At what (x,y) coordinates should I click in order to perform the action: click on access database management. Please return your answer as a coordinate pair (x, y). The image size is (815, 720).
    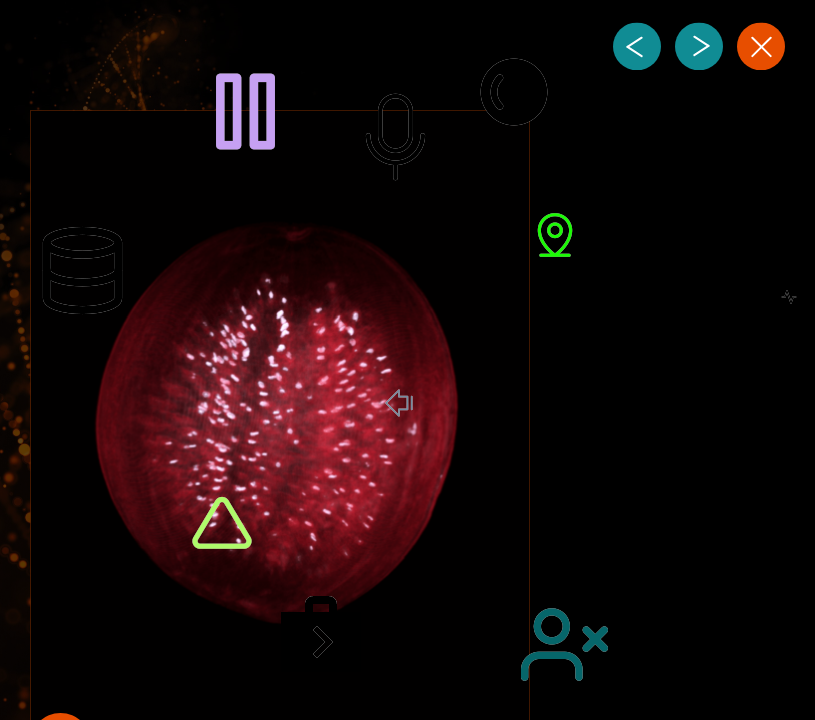
    Looking at the image, I should click on (82, 270).